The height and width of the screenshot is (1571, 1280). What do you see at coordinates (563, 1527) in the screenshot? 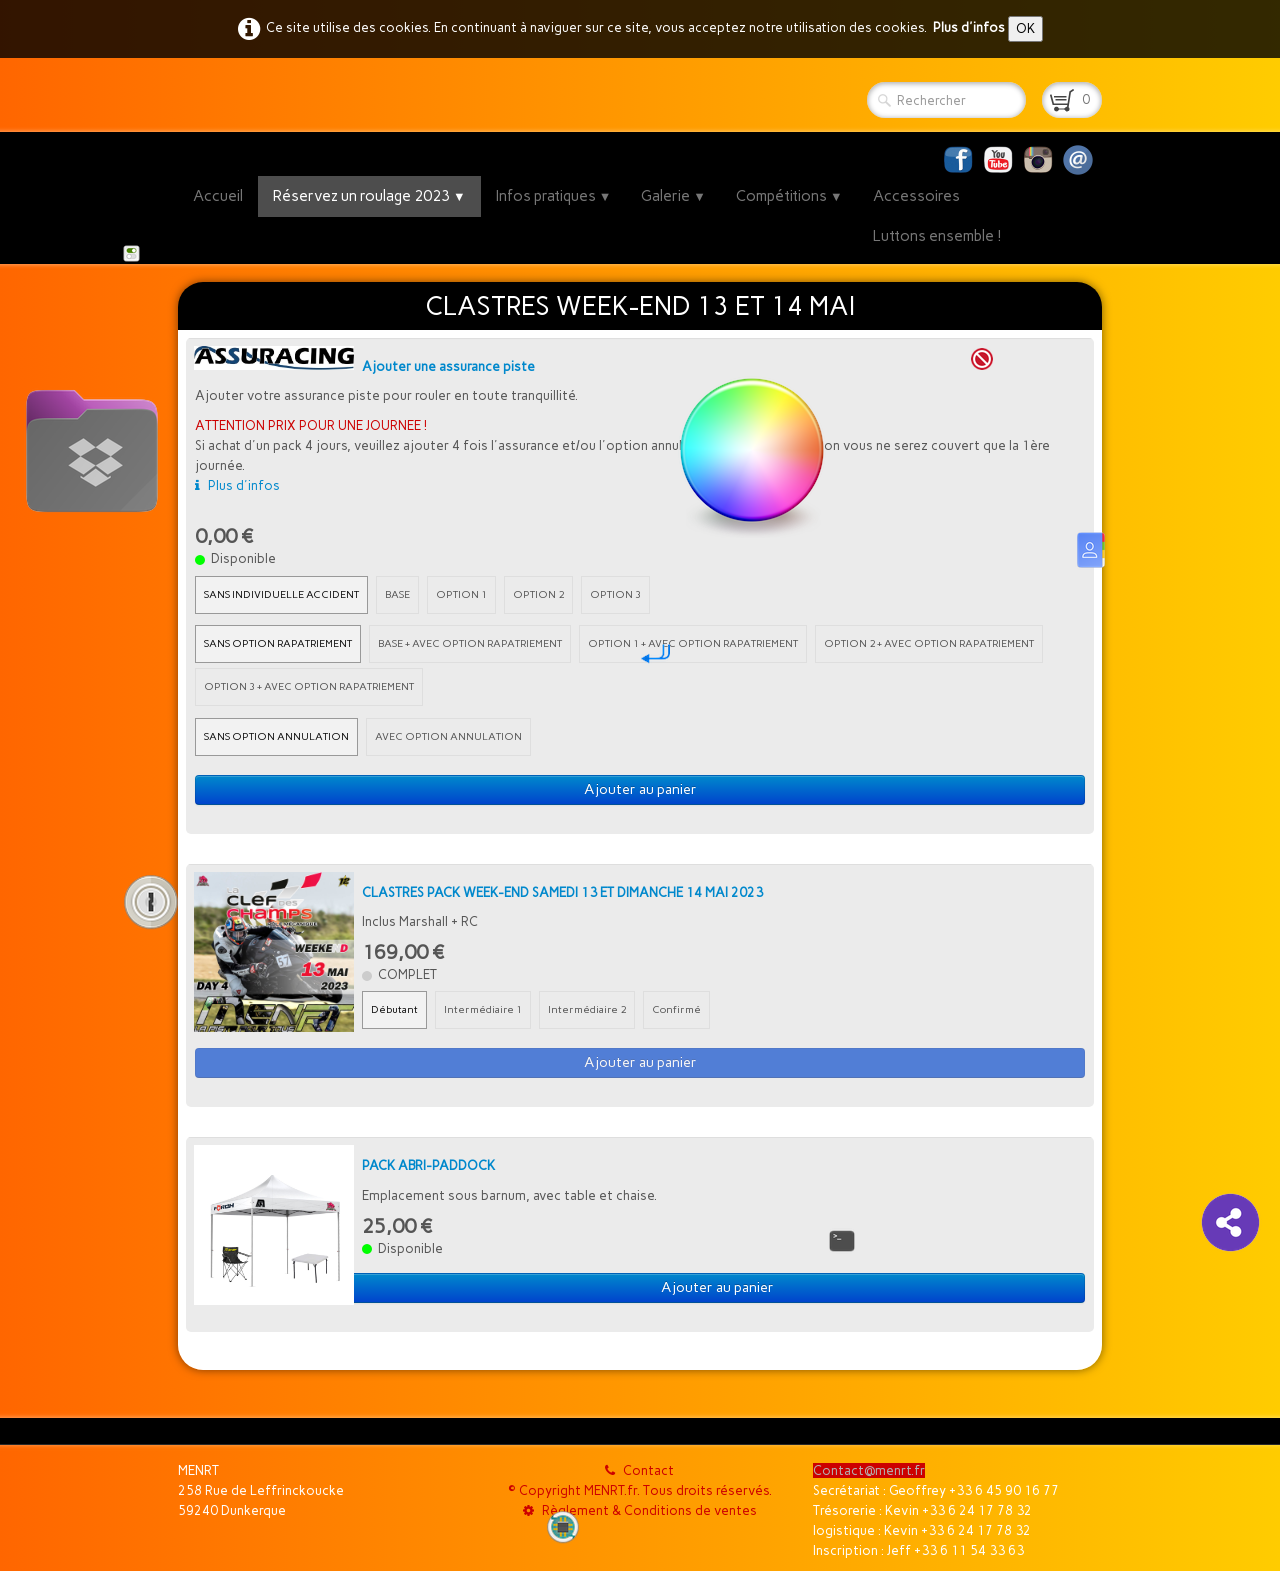
I see `access firmware update settings` at bounding box center [563, 1527].